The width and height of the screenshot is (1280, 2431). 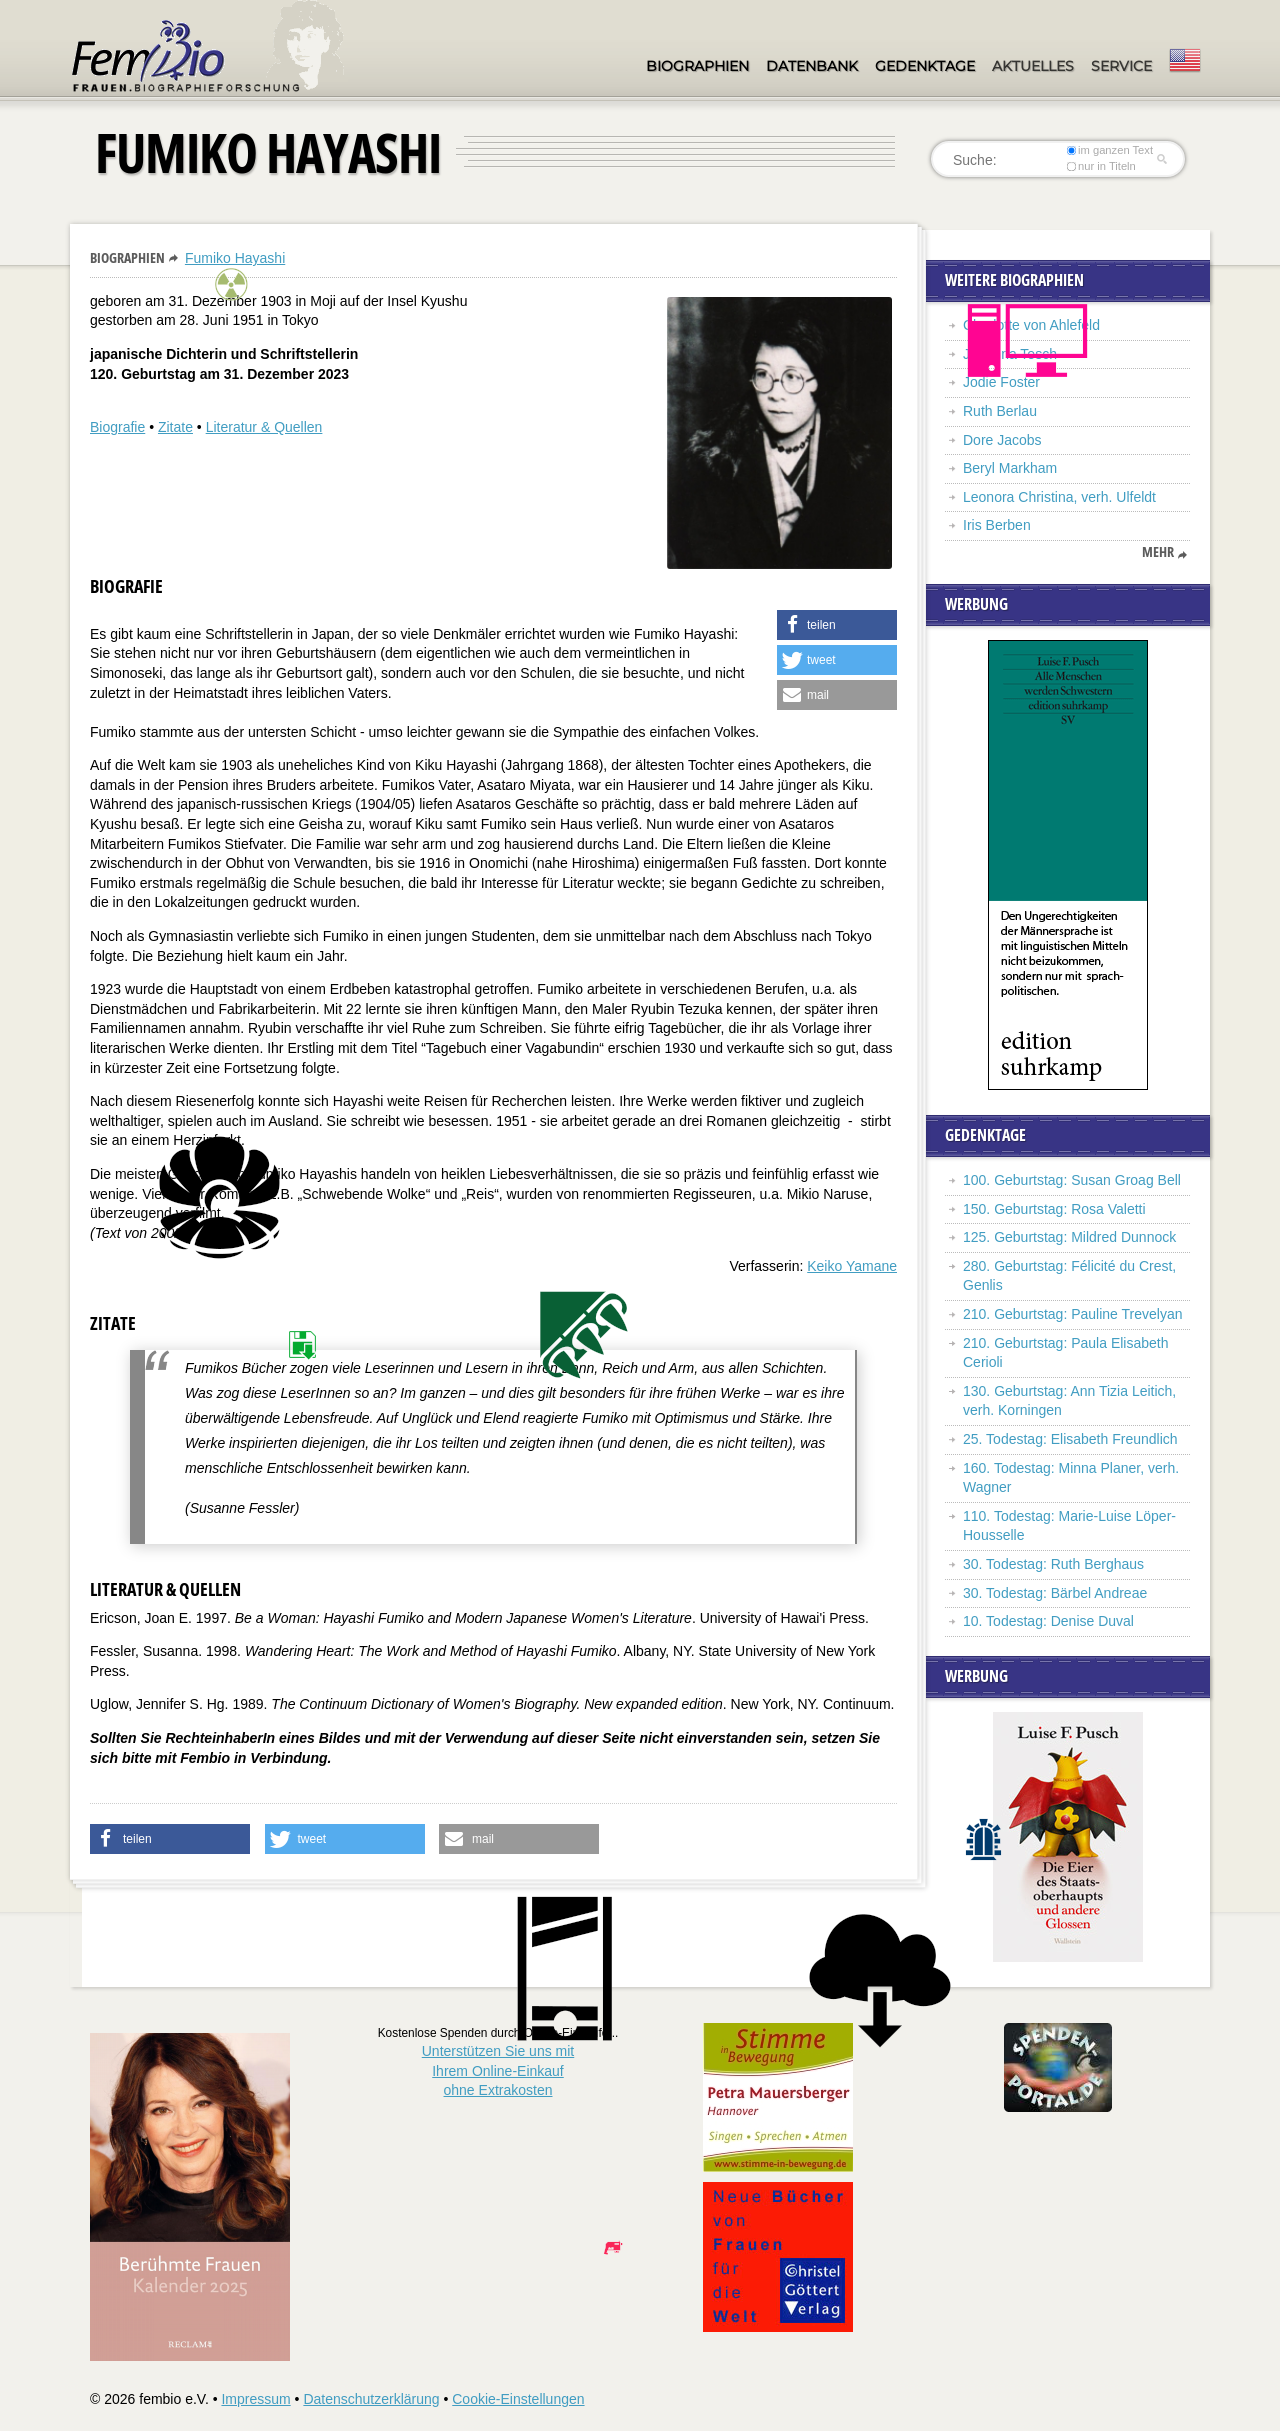 What do you see at coordinates (880, 1981) in the screenshot?
I see `download file from cloud storage` at bounding box center [880, 1981].